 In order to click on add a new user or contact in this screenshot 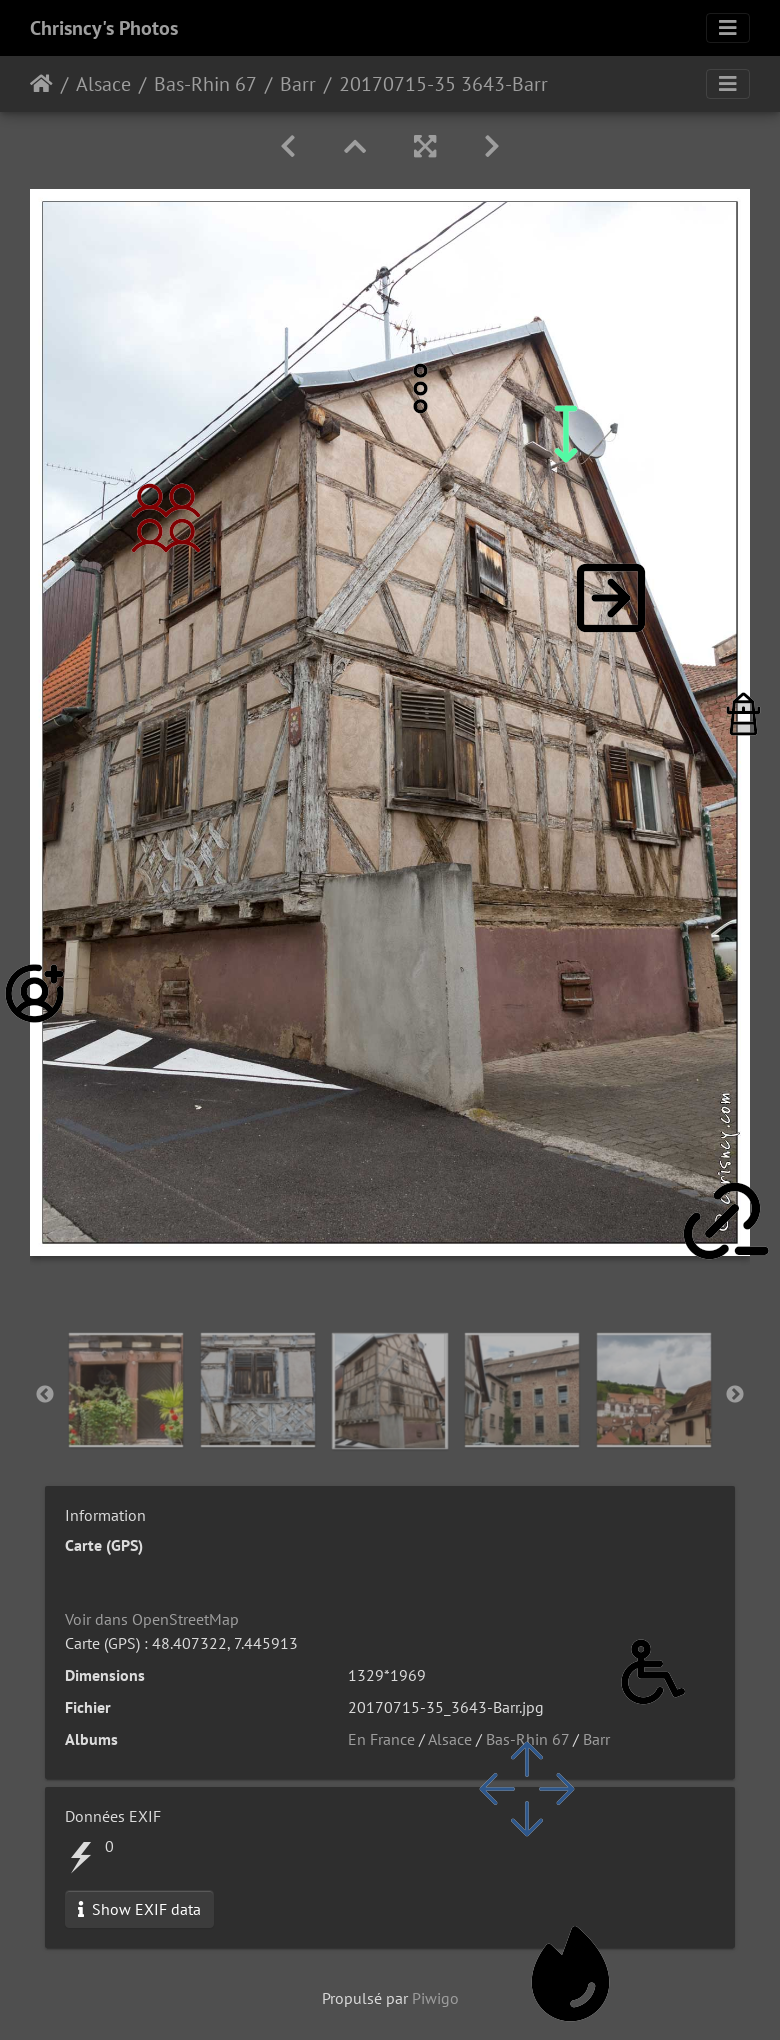, I will do `click(34, 993)`.